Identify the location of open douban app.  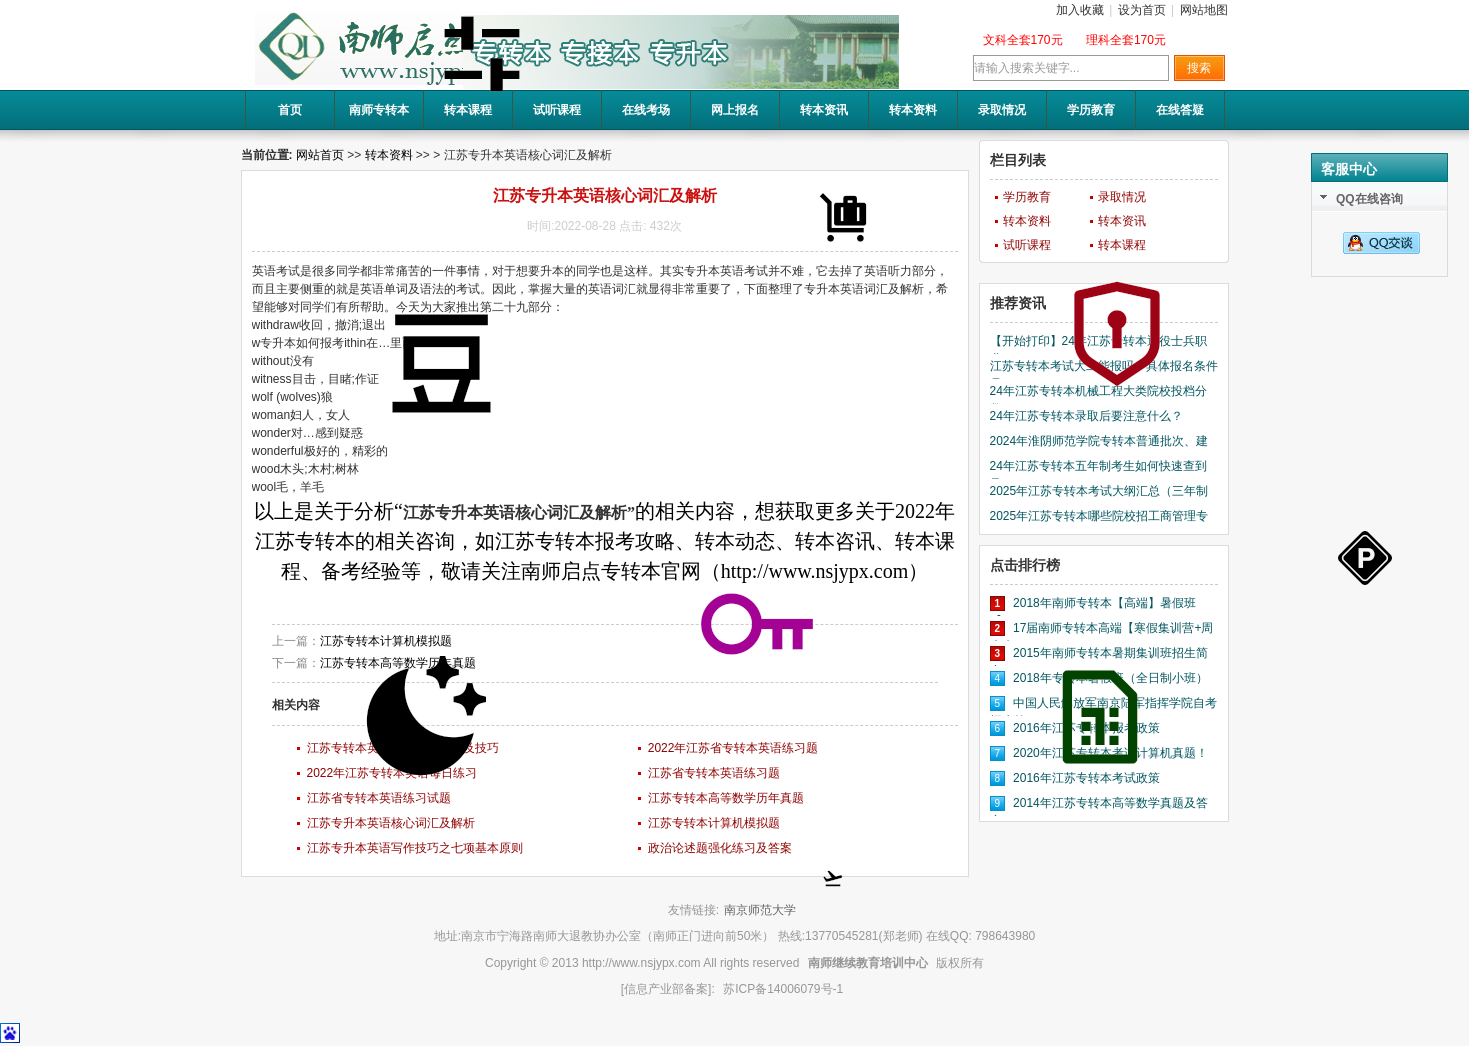
(441, 363).